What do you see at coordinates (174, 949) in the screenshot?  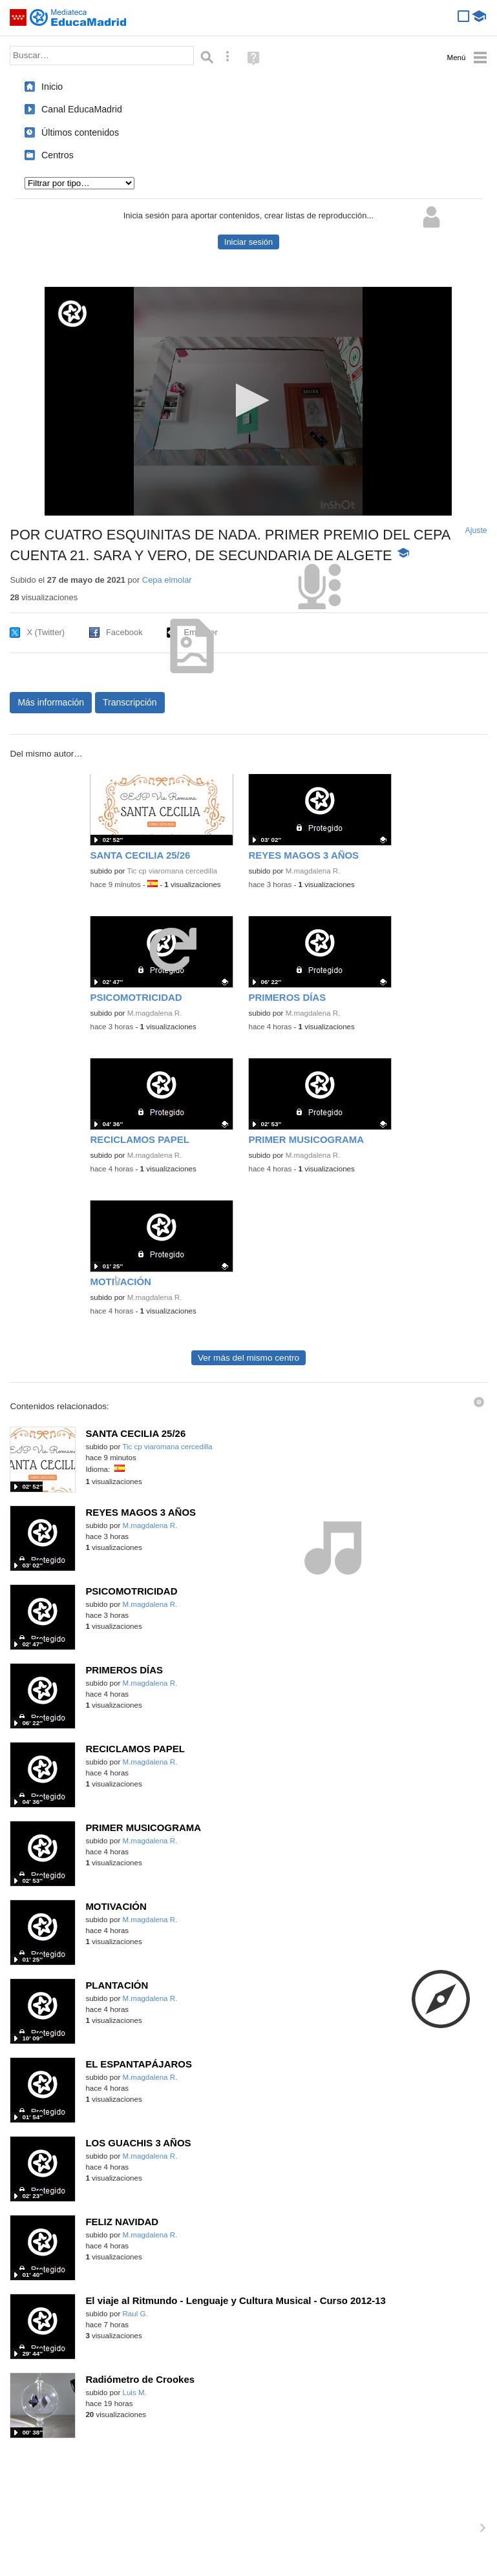 I see `refresh the current view` at bounding box center [174, 949].